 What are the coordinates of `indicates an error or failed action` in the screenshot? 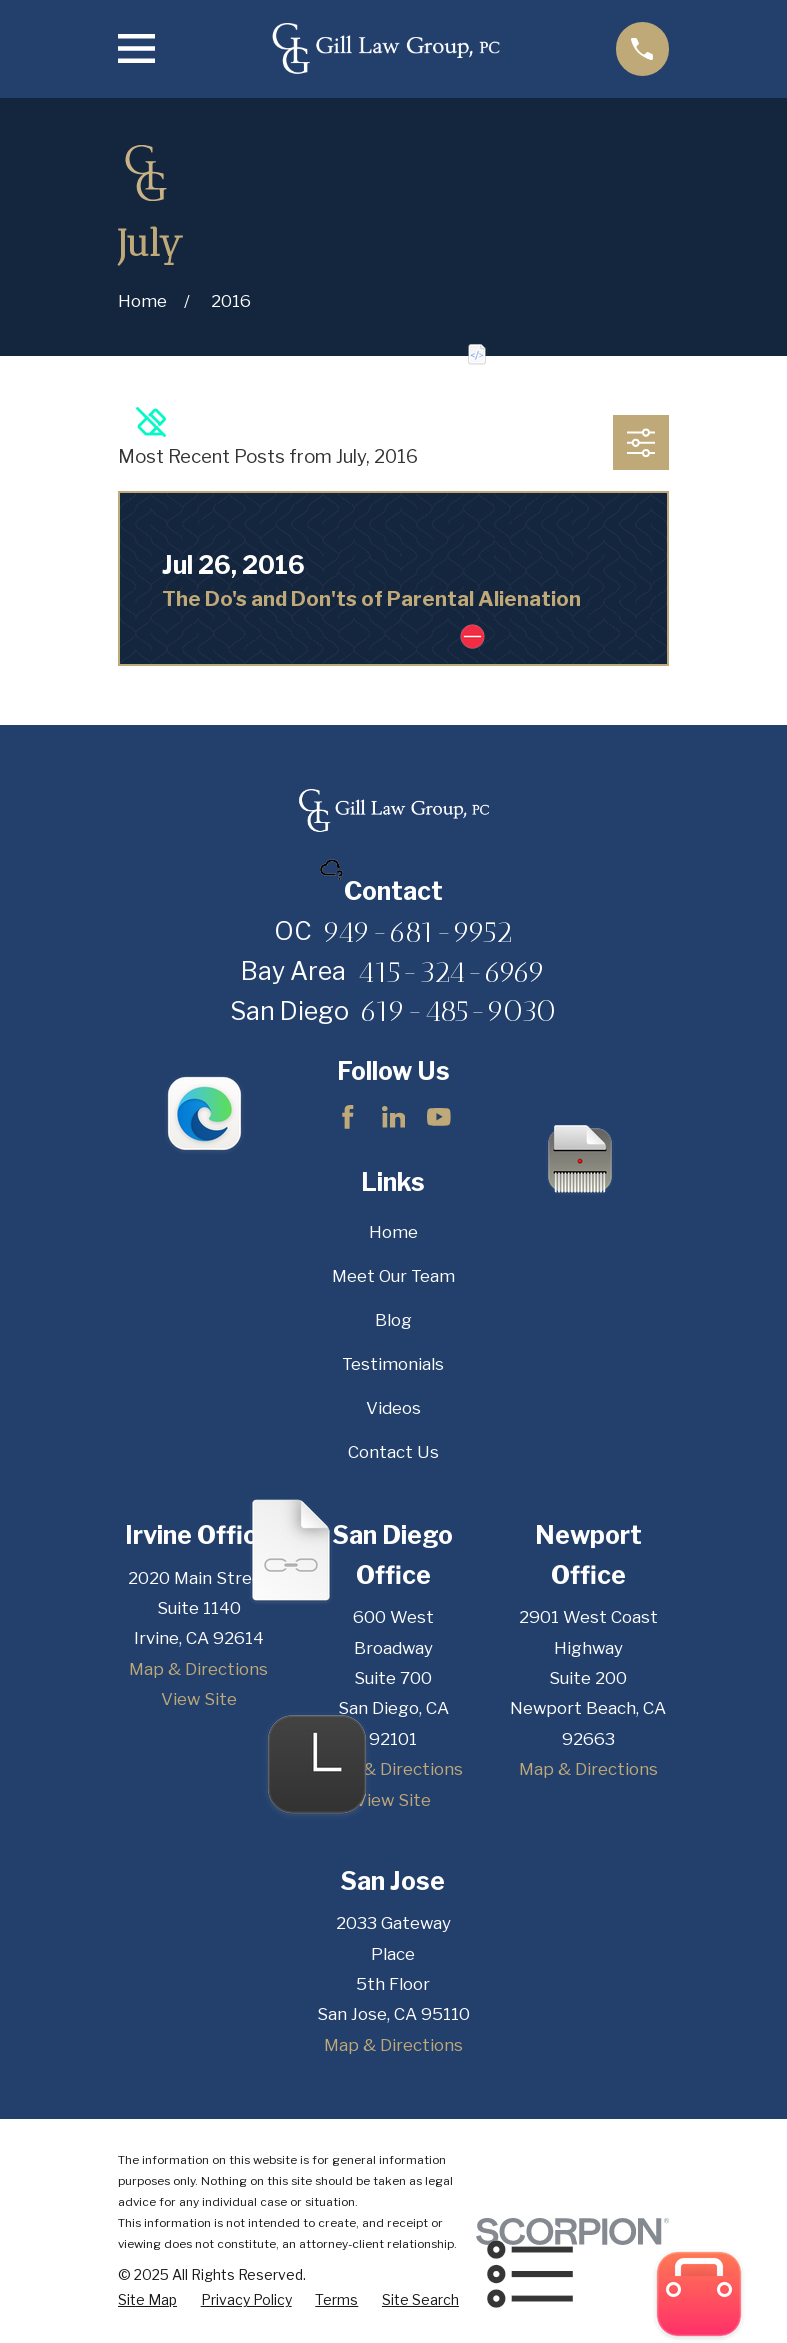 It's located at (472, 636).